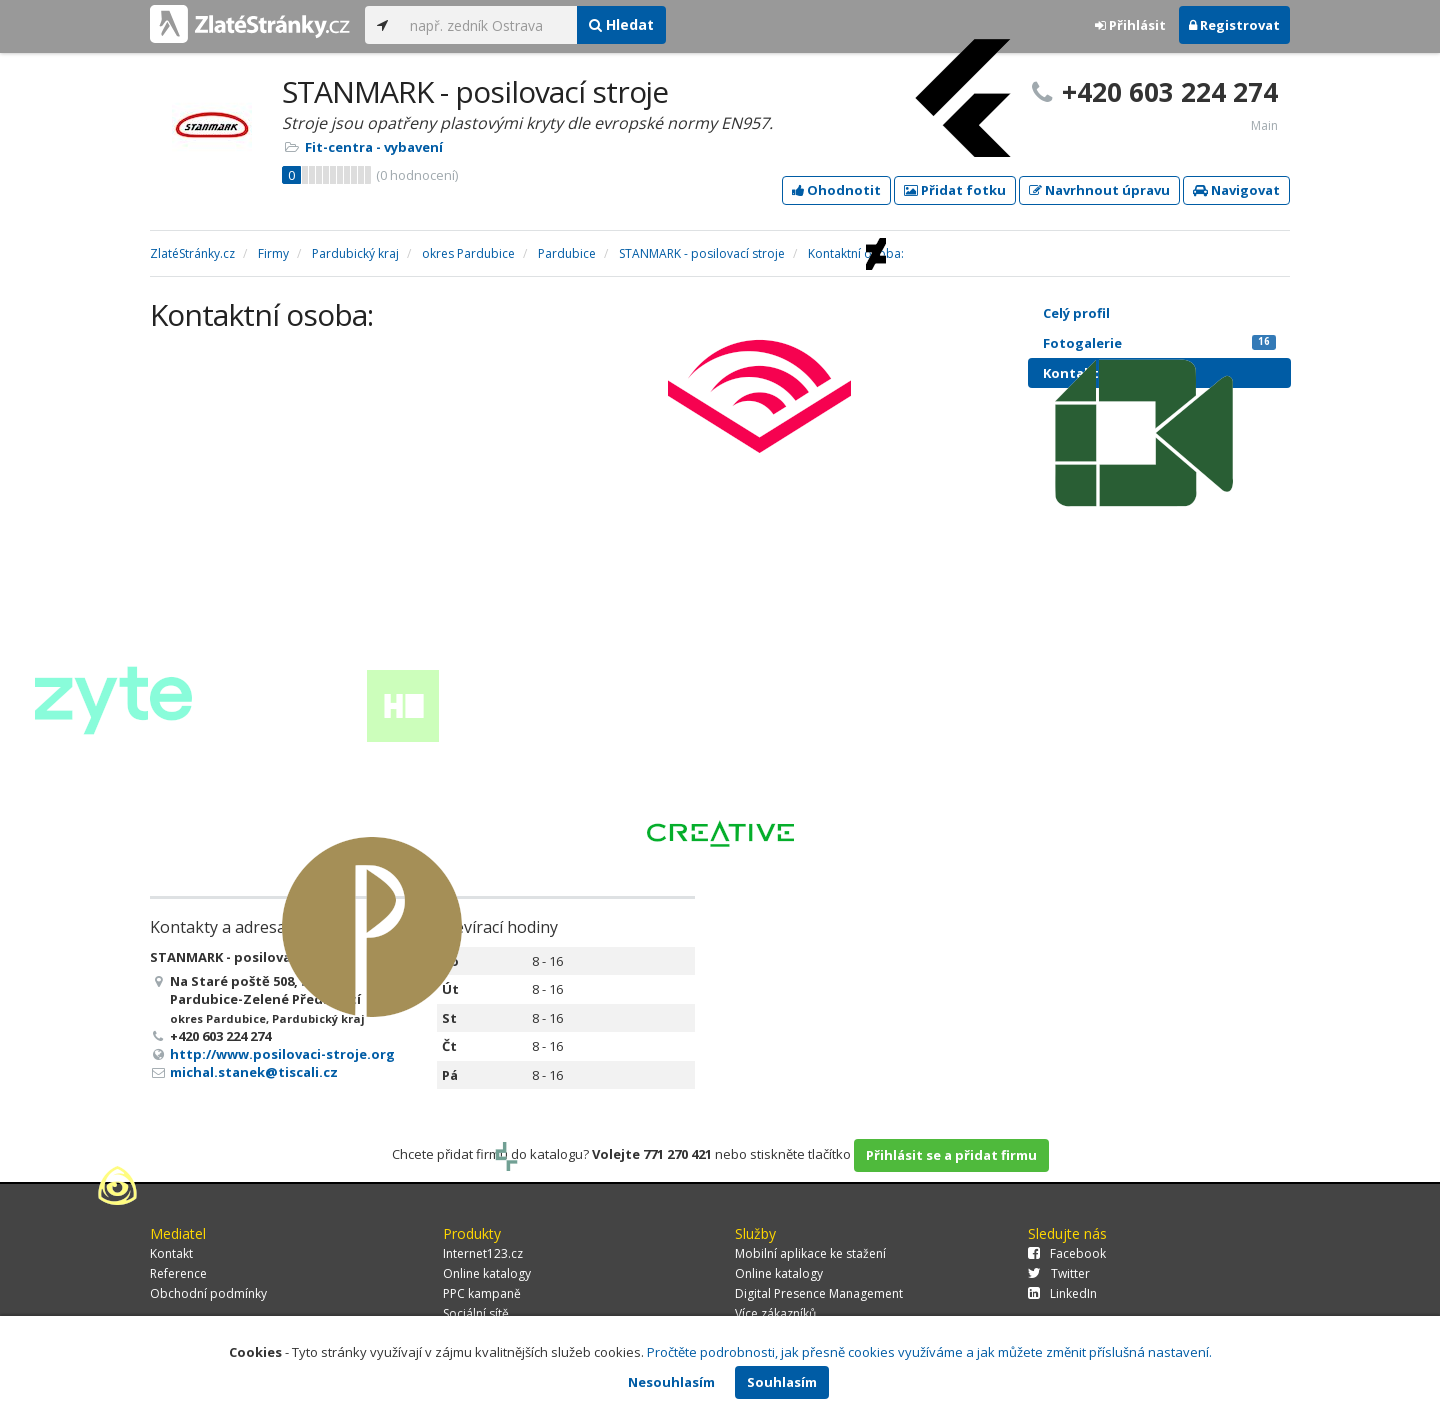  I want to click on flutter framework logo, so click(963, 98).